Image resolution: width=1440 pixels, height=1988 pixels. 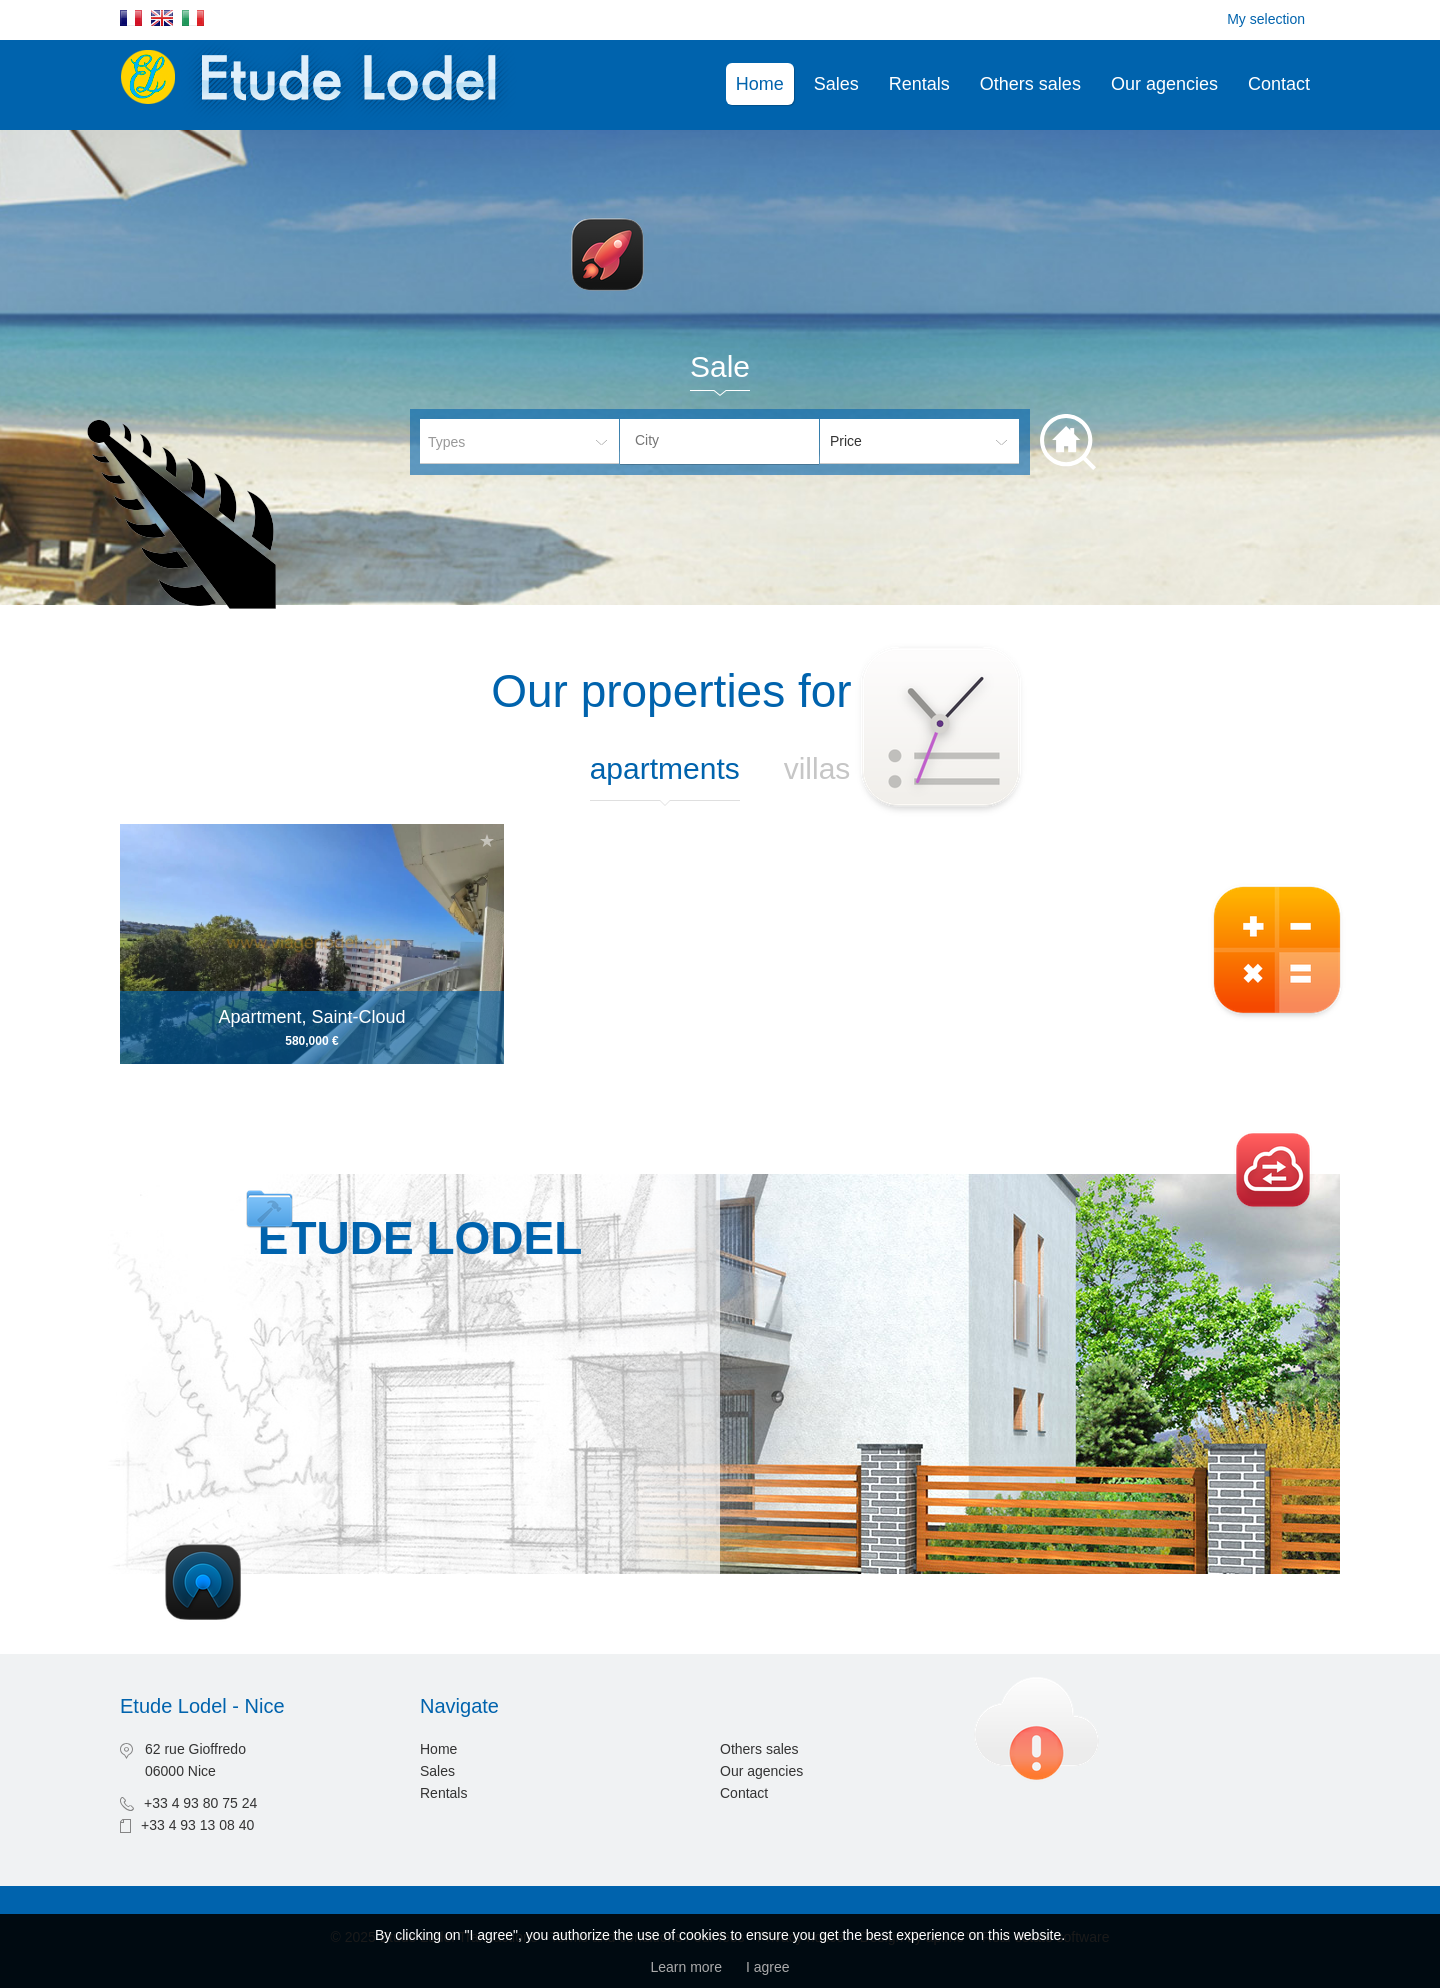 What do you see at coordinates (269, 1208) in the screenshot?
I see `open the utilities folder` at bounding box center [269, 1208].